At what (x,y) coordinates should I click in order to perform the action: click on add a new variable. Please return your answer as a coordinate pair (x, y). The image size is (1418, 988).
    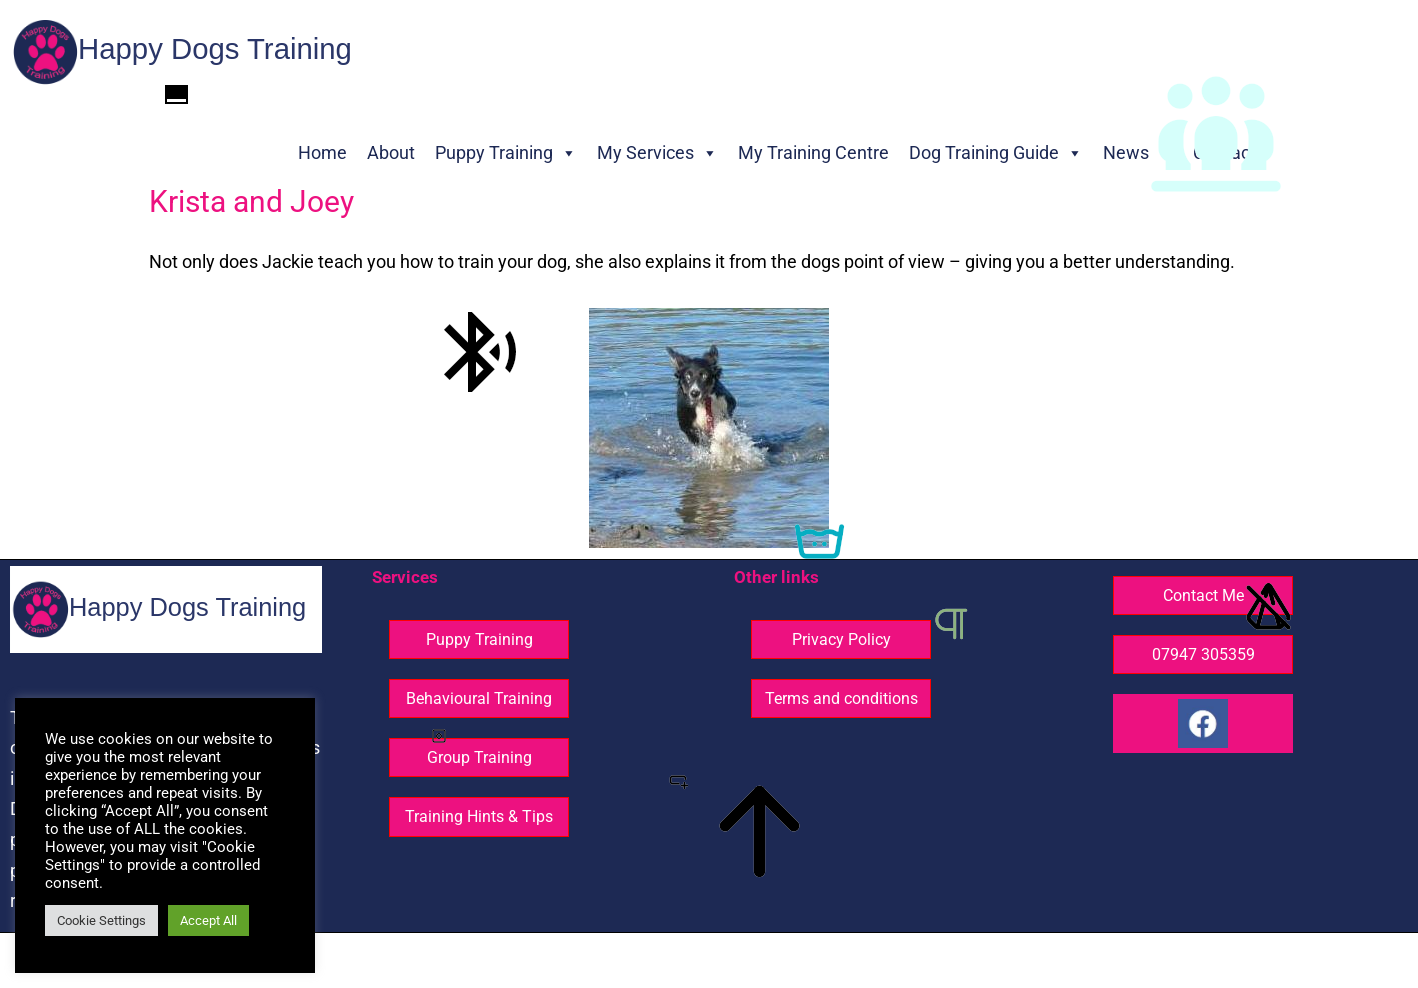
    Looking at the image, I should click on (678, 780).